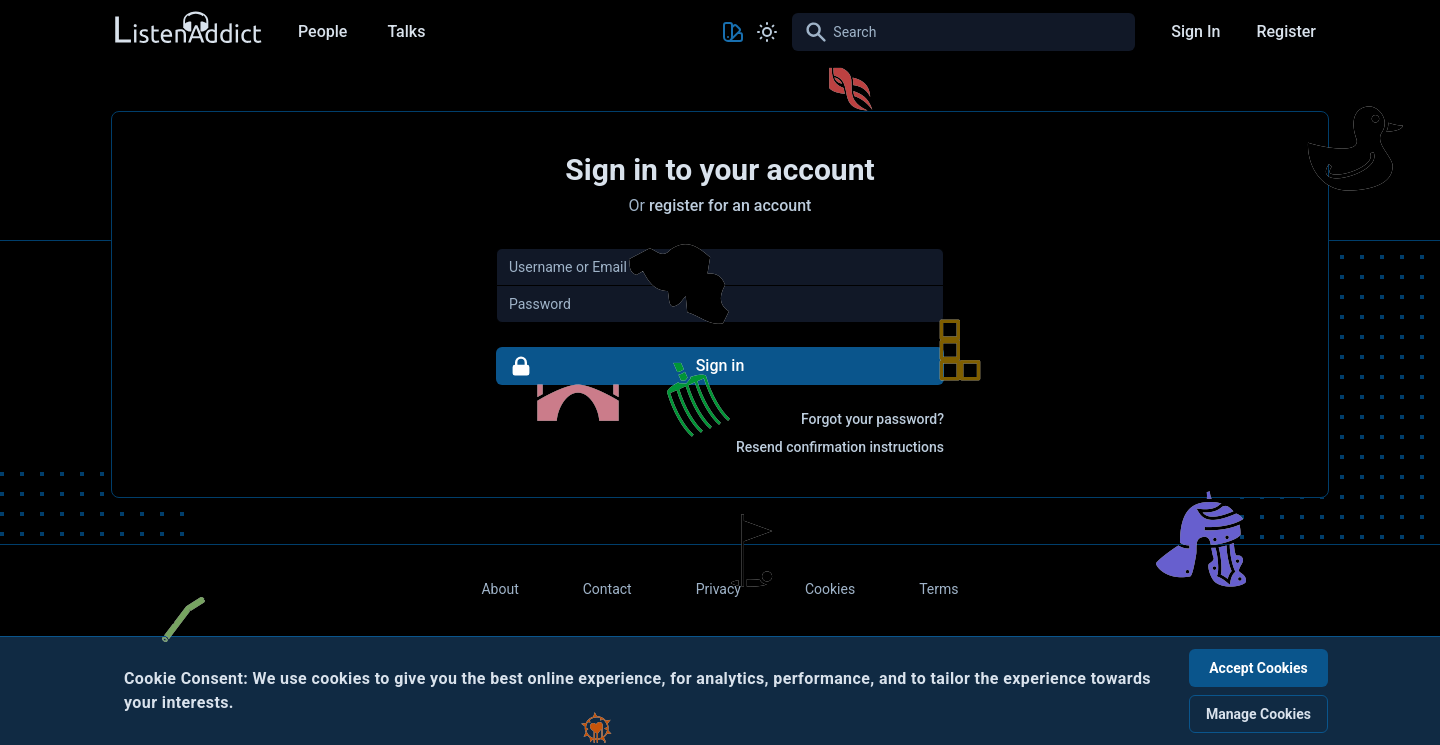  I want to click on select roman soldier or centurion character class, so click(1201, 539).